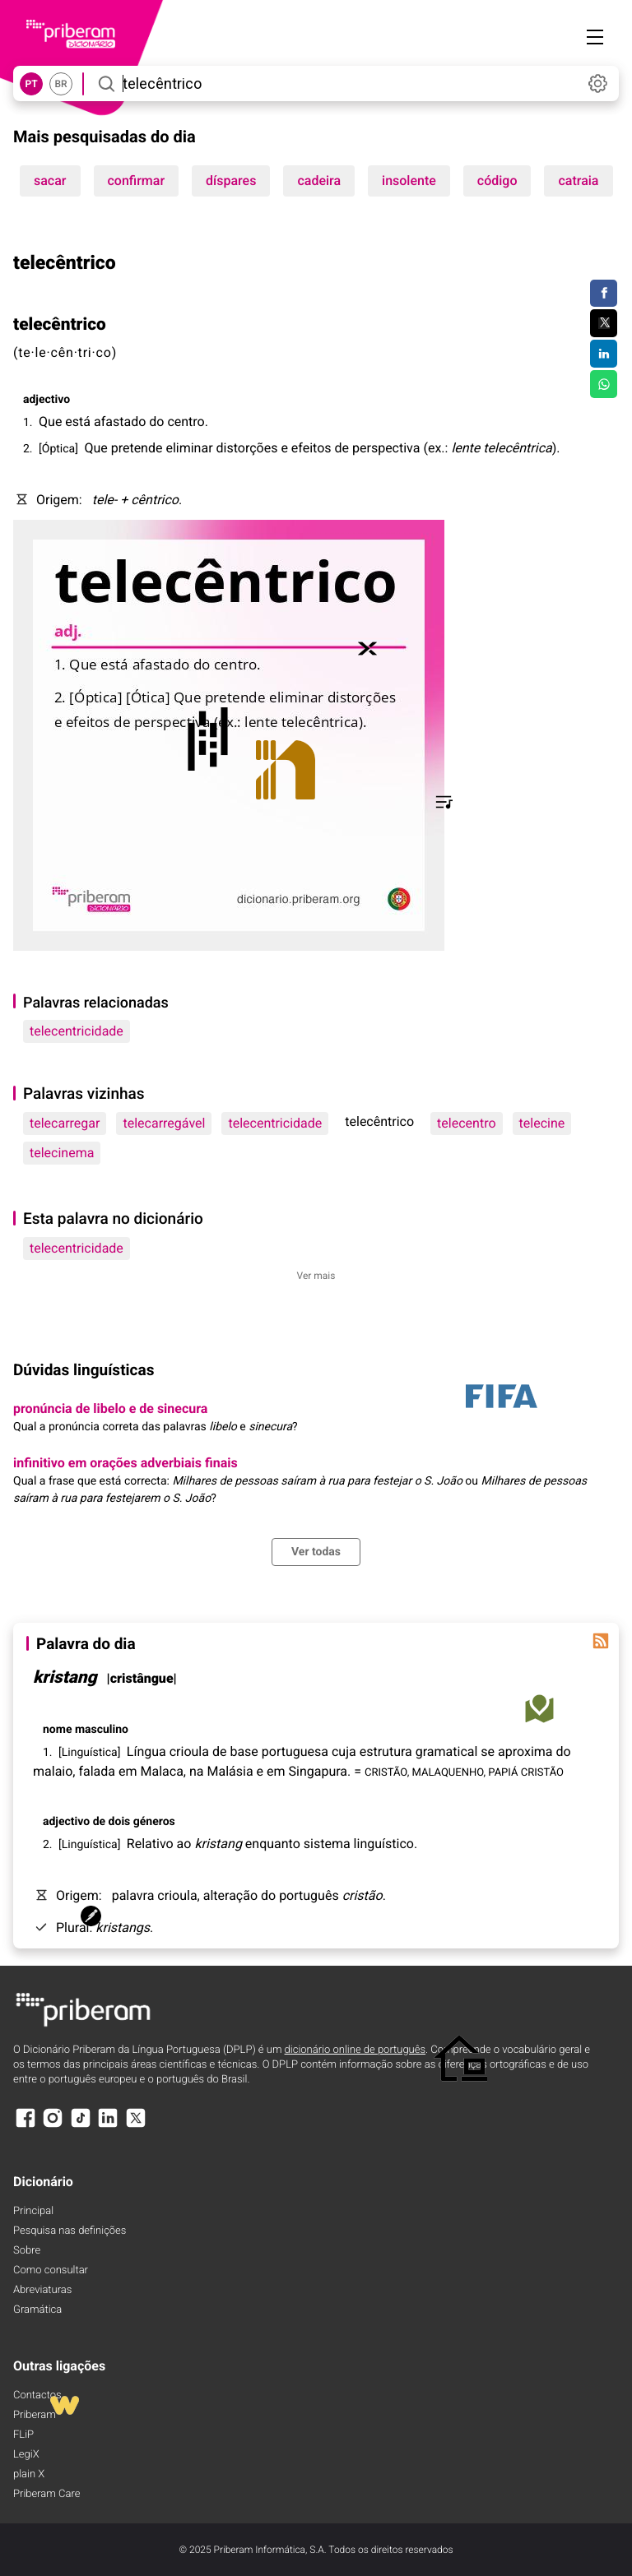 This screenshot has width=632, height=2576. I want to click on infracost cloud cost estimation tool logo, so click(286, 770).